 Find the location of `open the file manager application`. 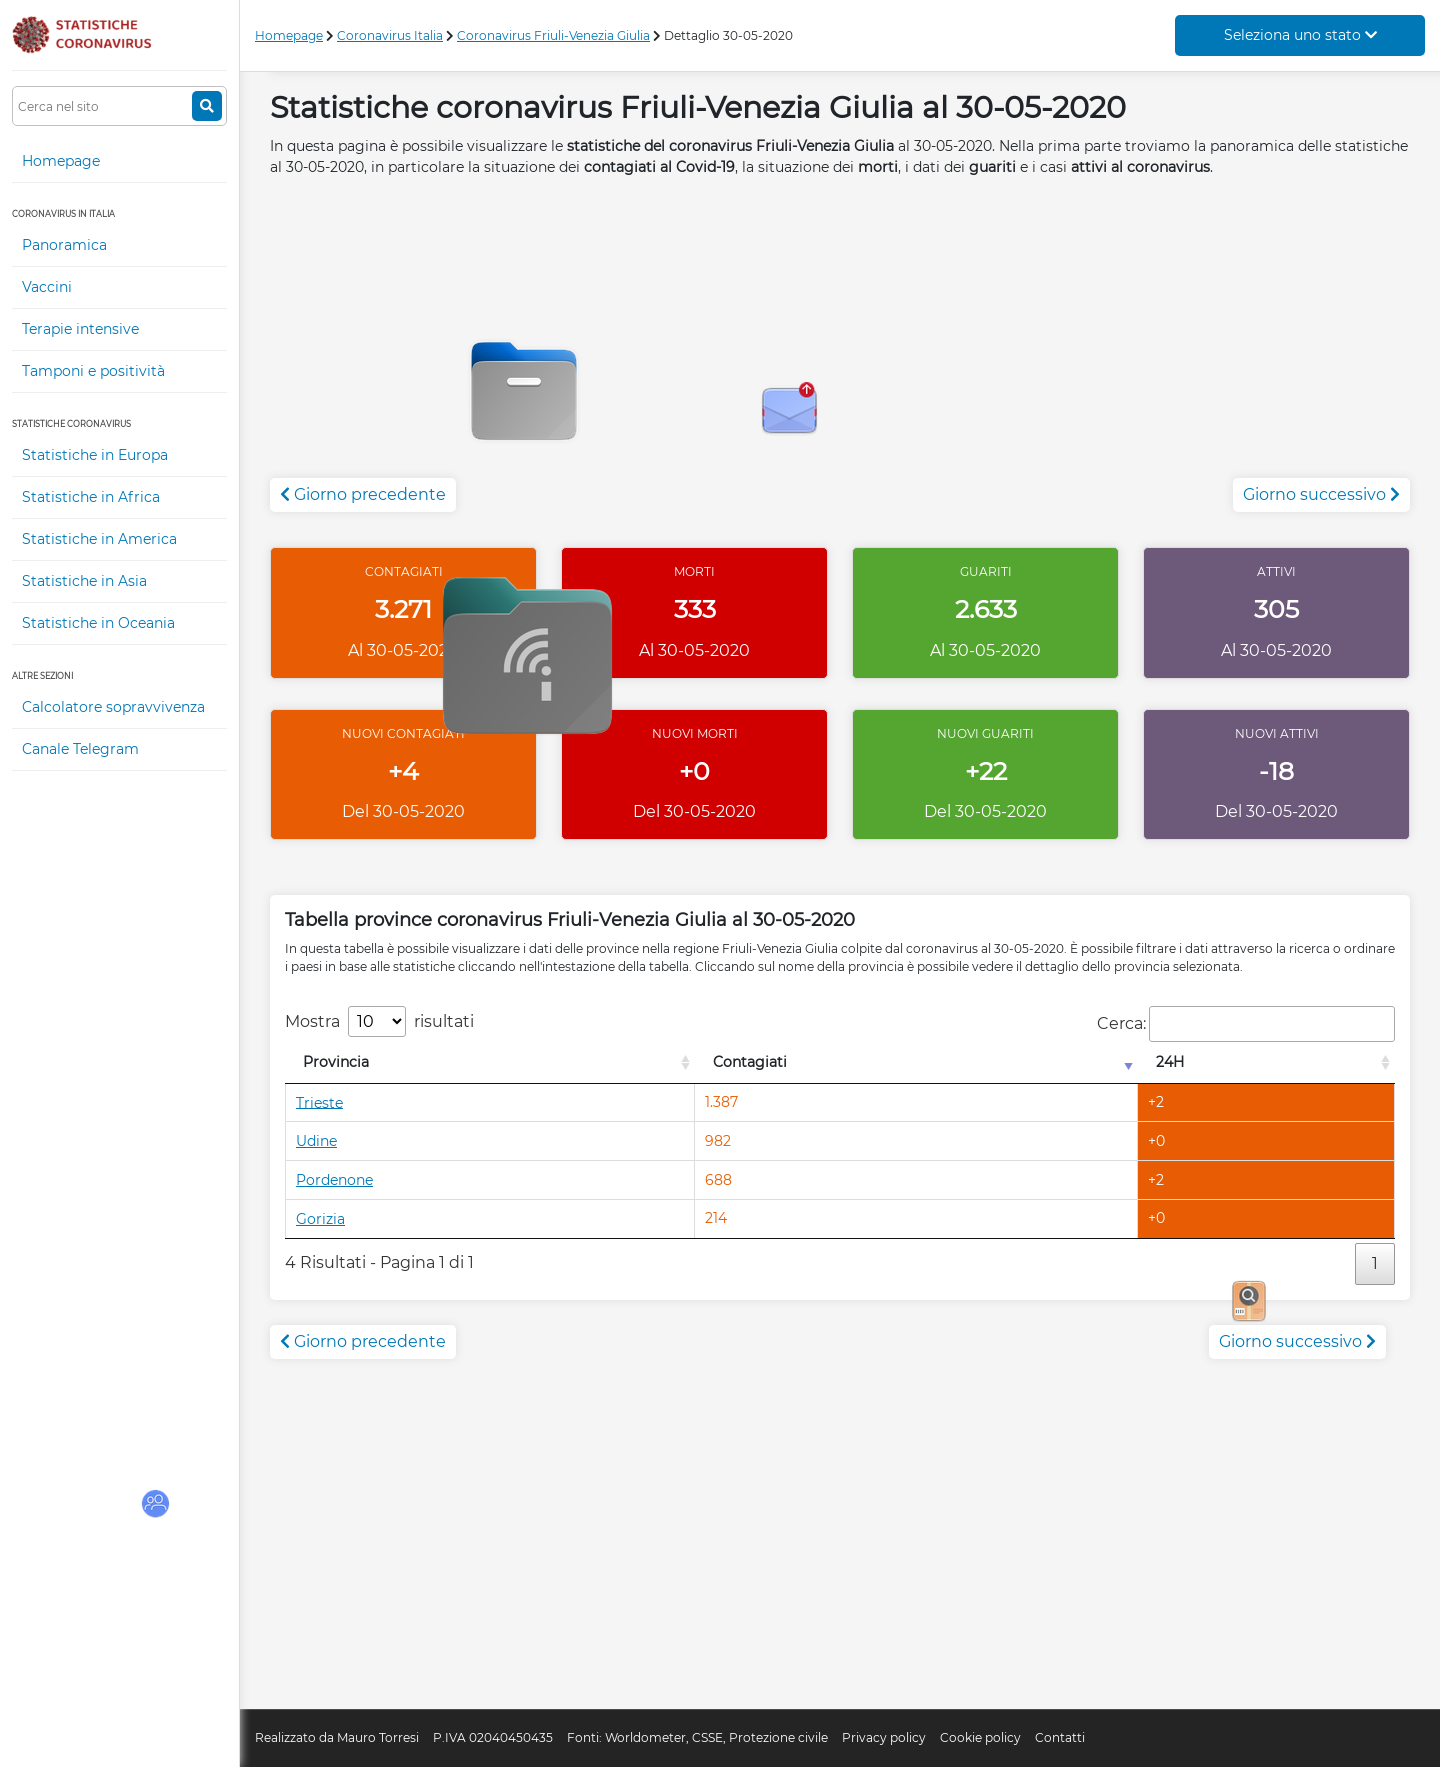

open the file manager application is located at coordinates (524, 391).